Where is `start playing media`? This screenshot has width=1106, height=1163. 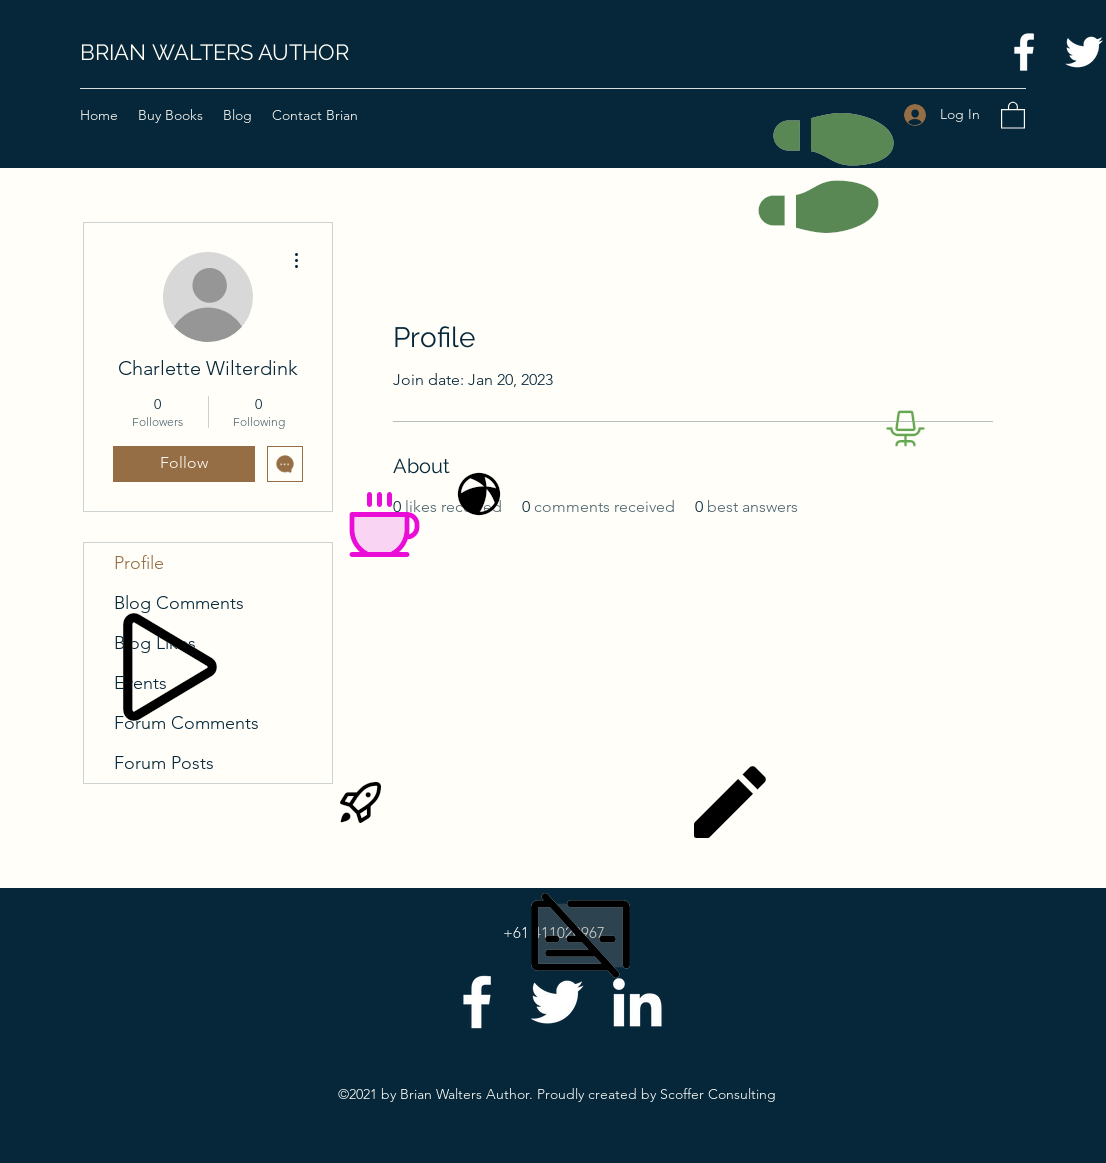 start playing media is located at coordinates (170, 667).